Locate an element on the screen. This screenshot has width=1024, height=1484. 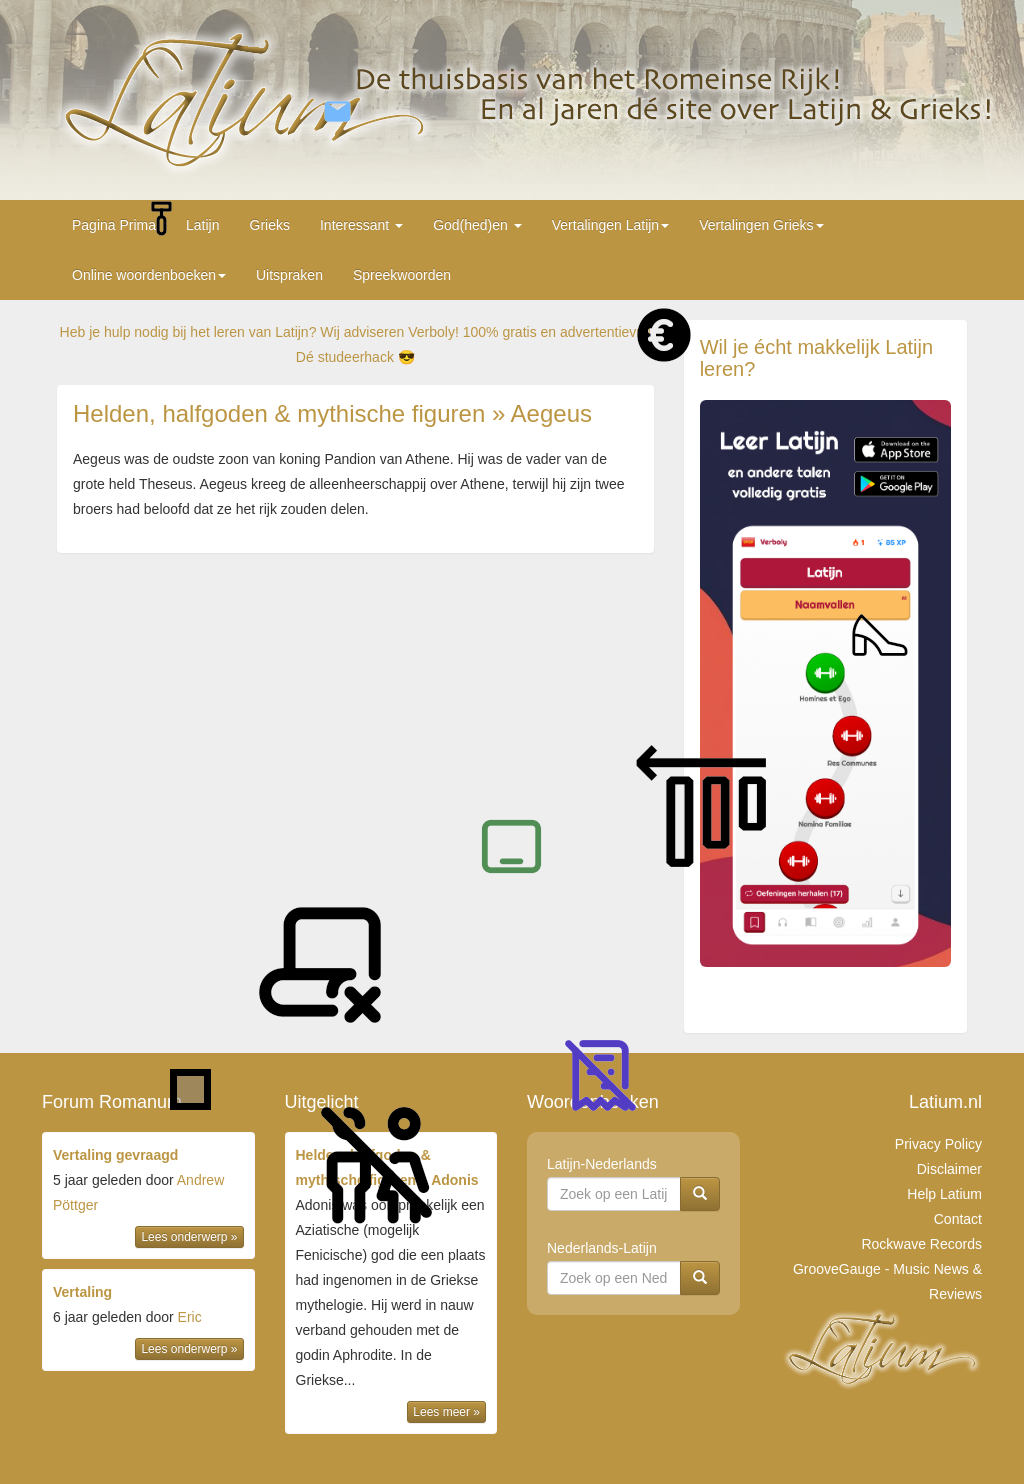
browse women's footwear category is located at coordinates (877, 637).